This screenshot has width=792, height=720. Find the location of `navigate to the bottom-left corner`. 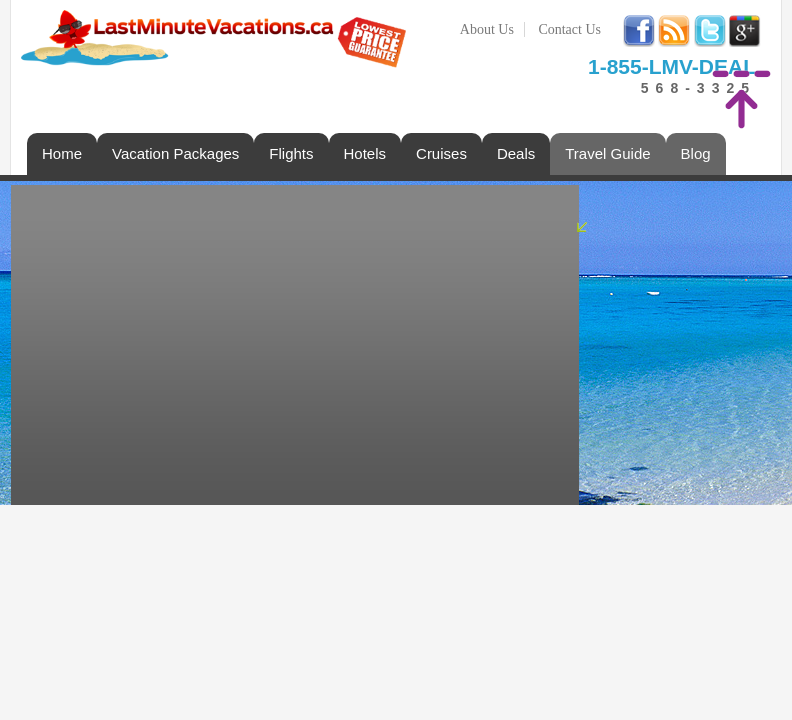

navigate to the bottom-left corner is located at coordinates (582, 227).